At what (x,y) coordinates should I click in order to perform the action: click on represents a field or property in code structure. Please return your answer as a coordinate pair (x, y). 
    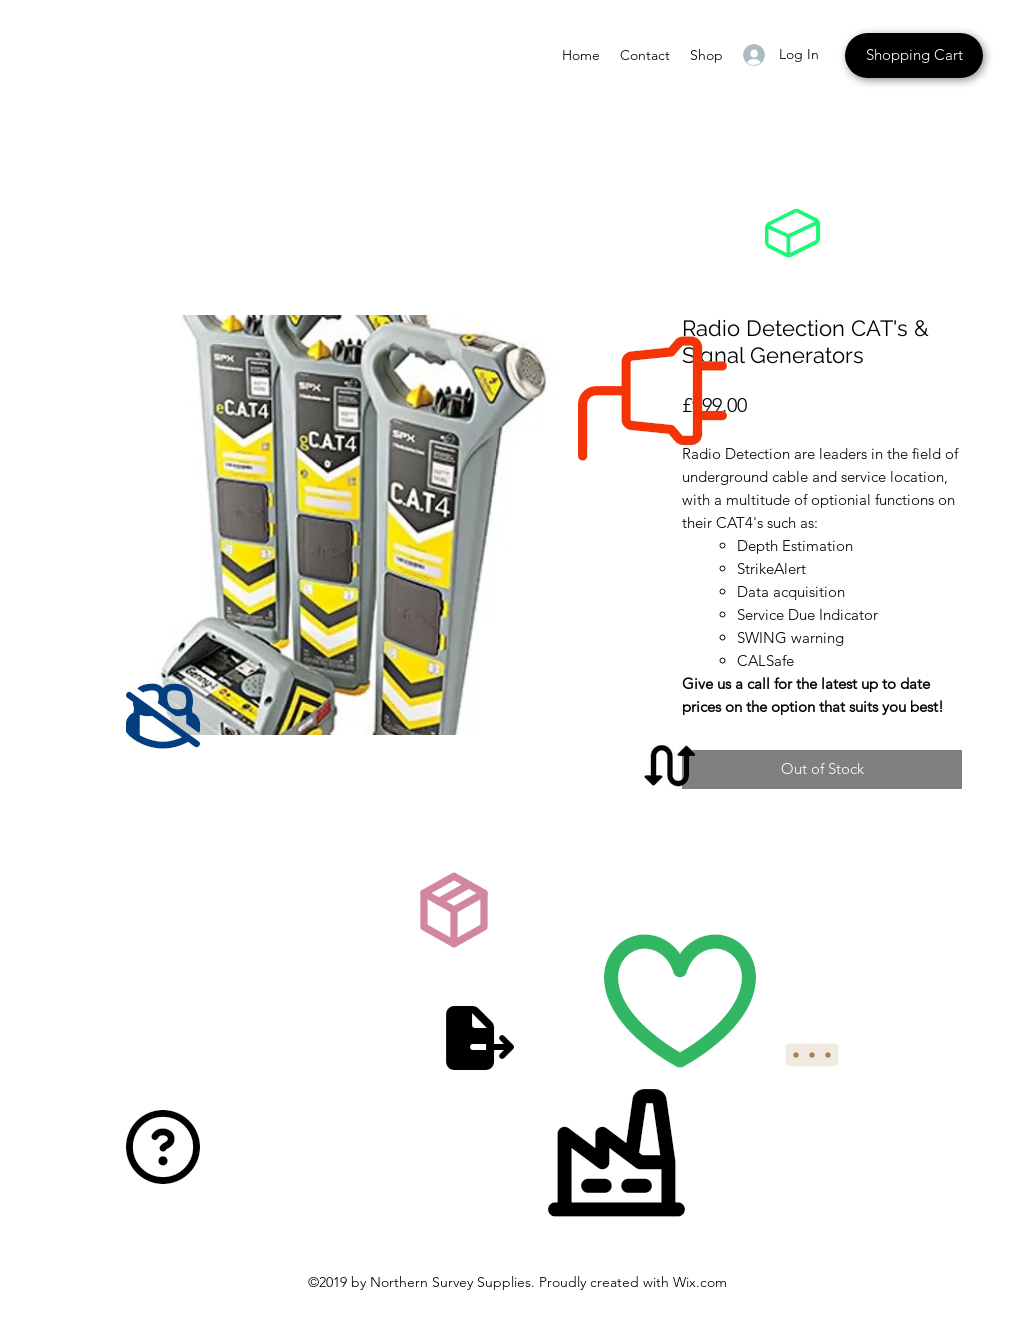
    Looking at the image, I should click on (792, 232).